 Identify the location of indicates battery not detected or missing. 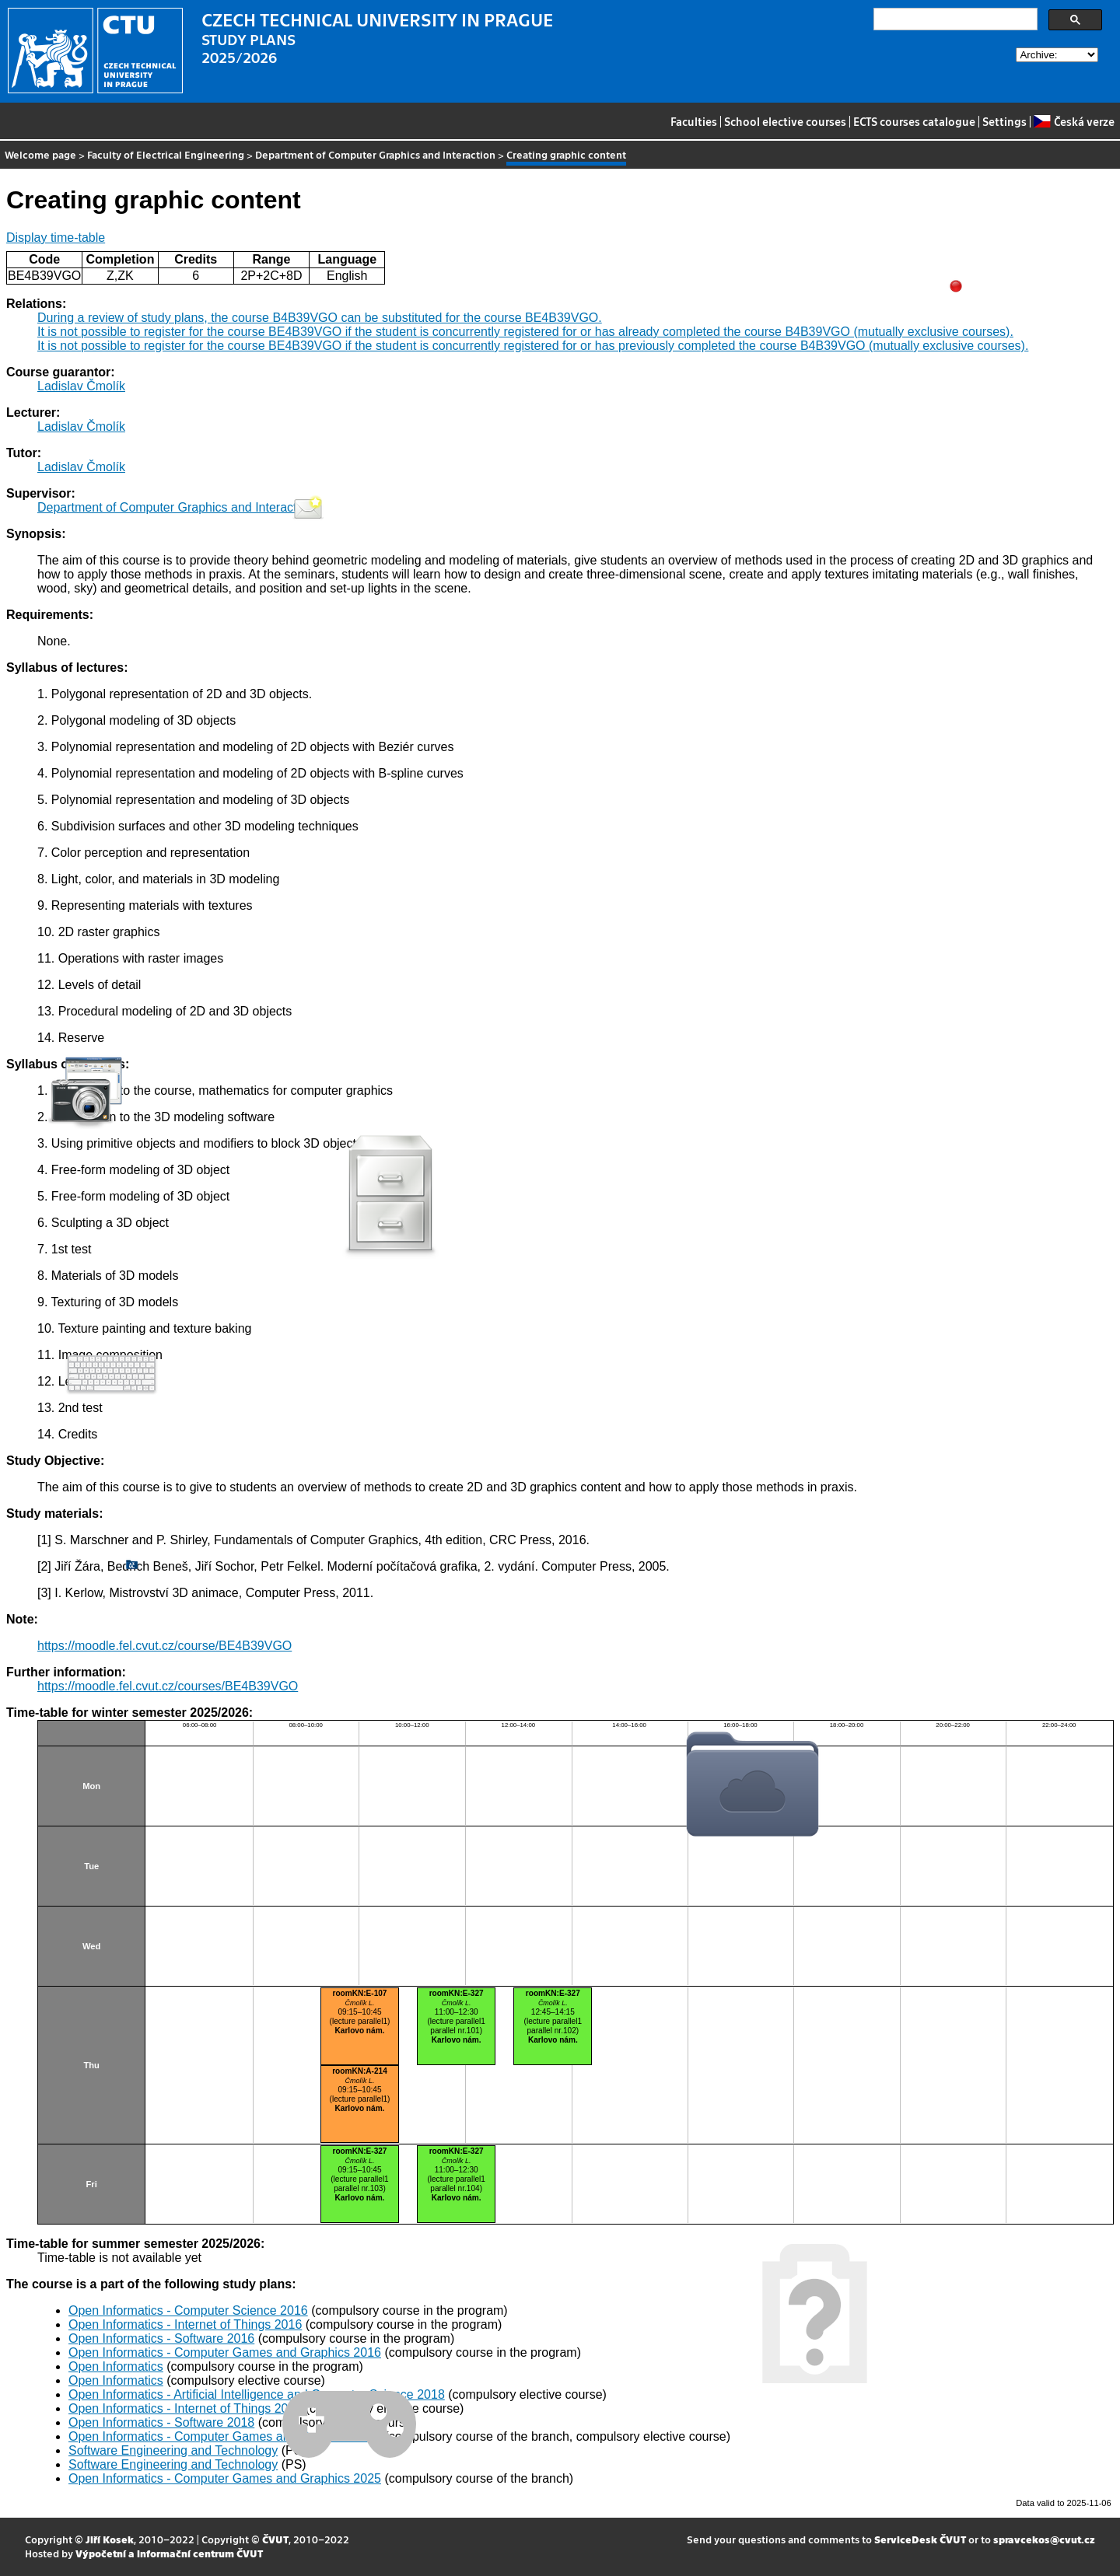
(814, 2313).